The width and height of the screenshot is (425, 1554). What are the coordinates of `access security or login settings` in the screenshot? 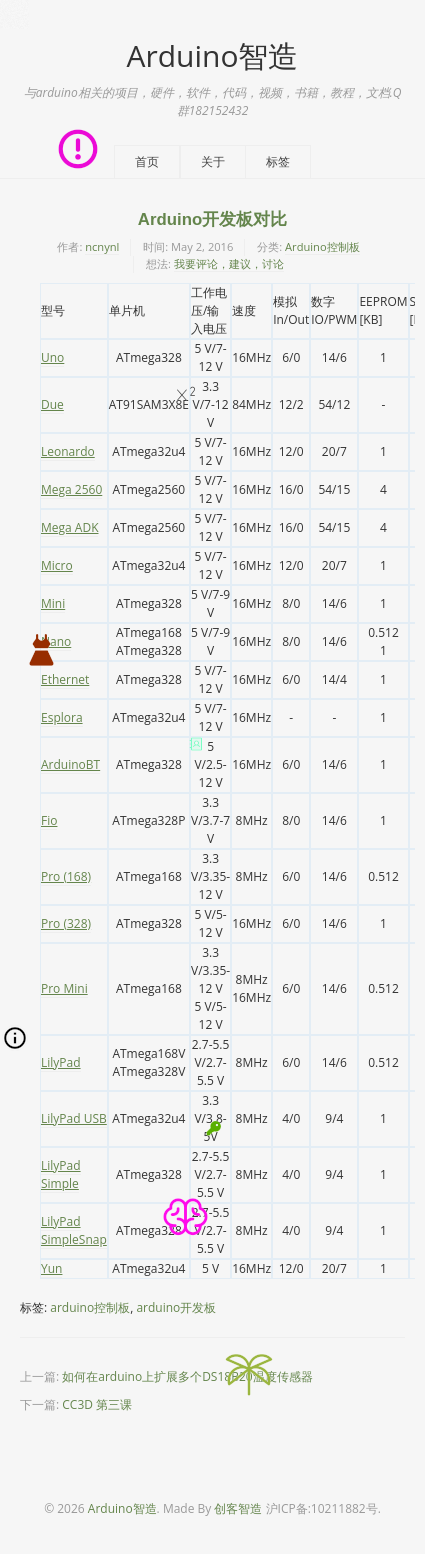 It's located at (213, 1128).